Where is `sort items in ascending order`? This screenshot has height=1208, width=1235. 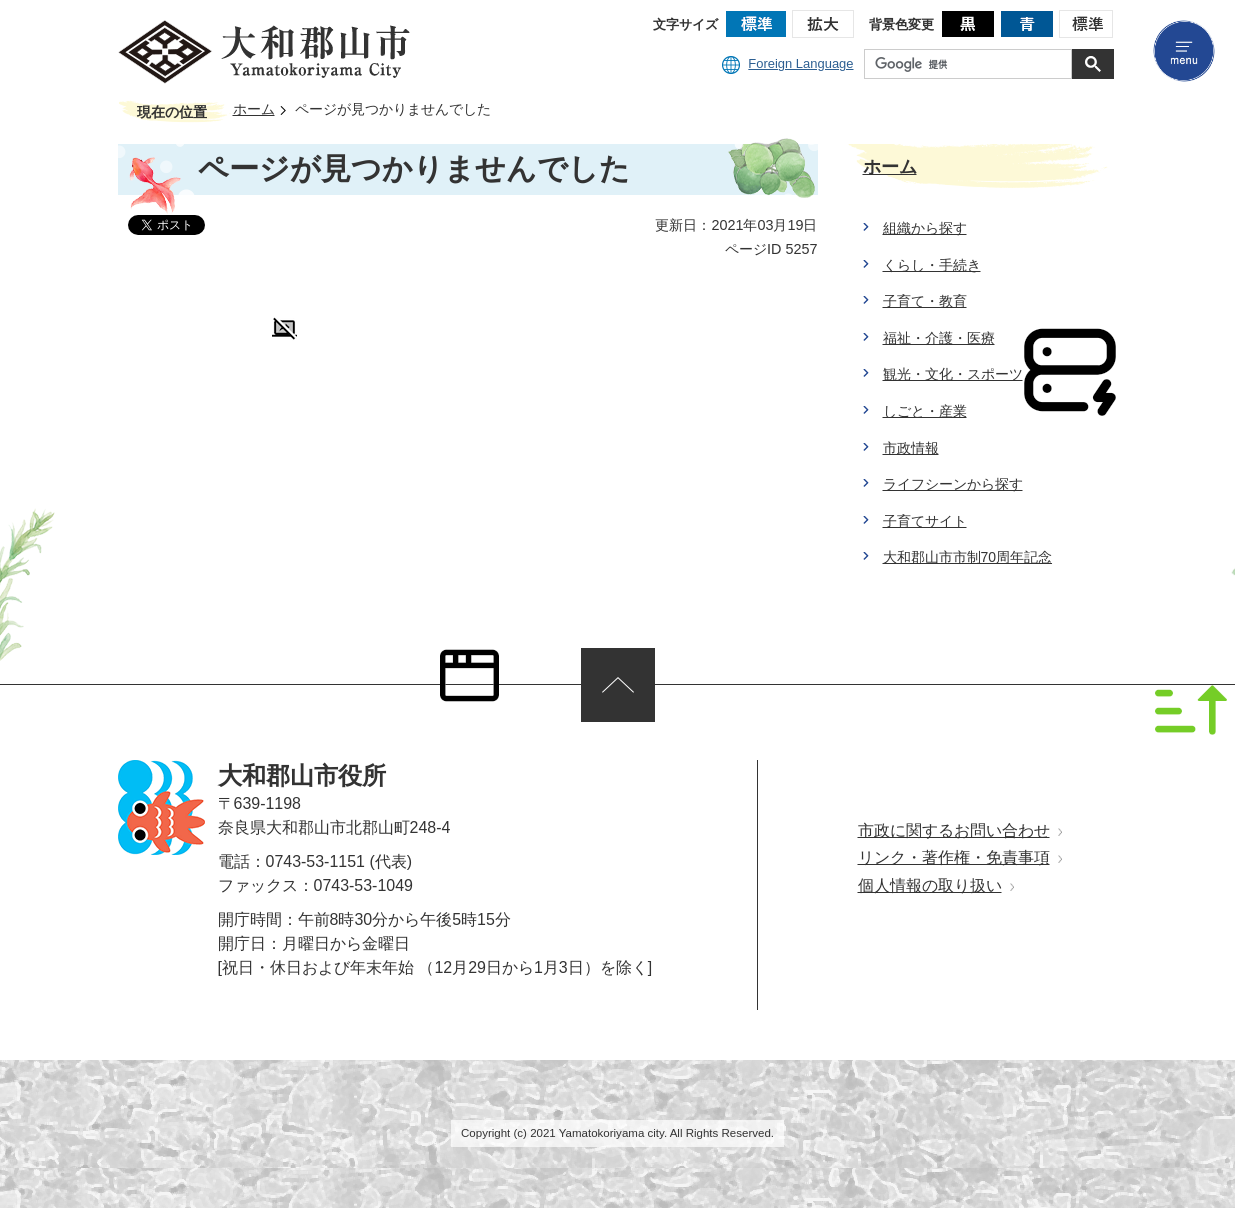 sort items in ascending order is located at coordinates (1191, 710).